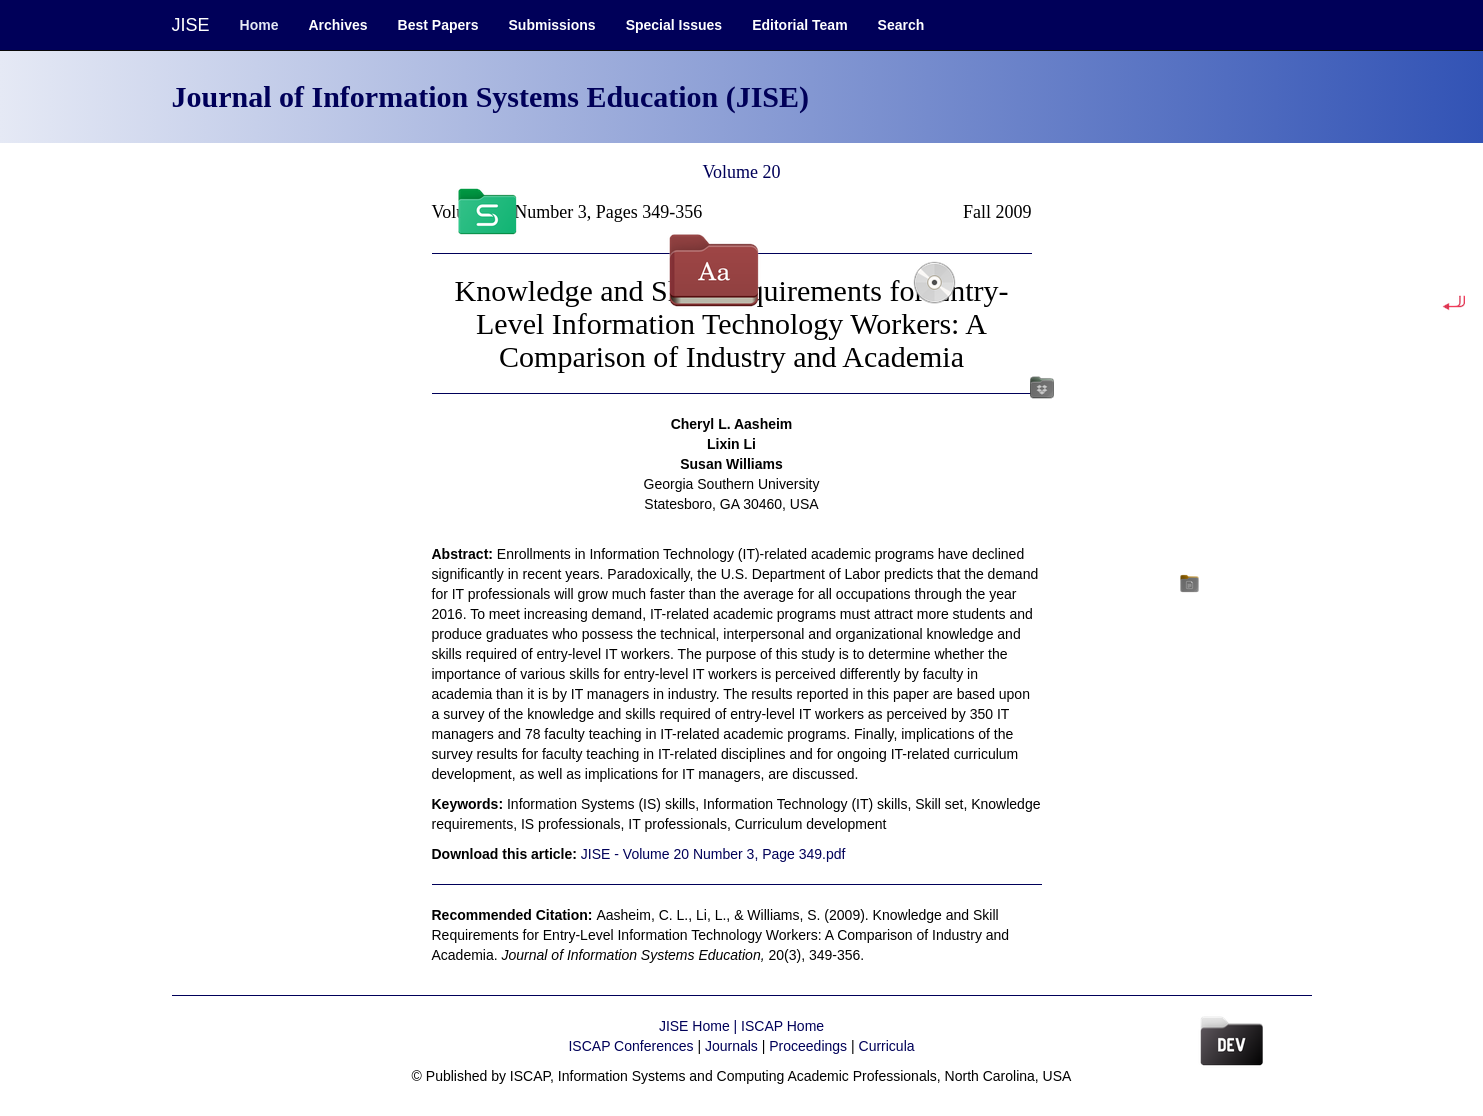  What do you see at coordinates (487, 213) in the screenshot?
I see `open folder containing WPS spreadsheet files` at bounding box center [487, 213].